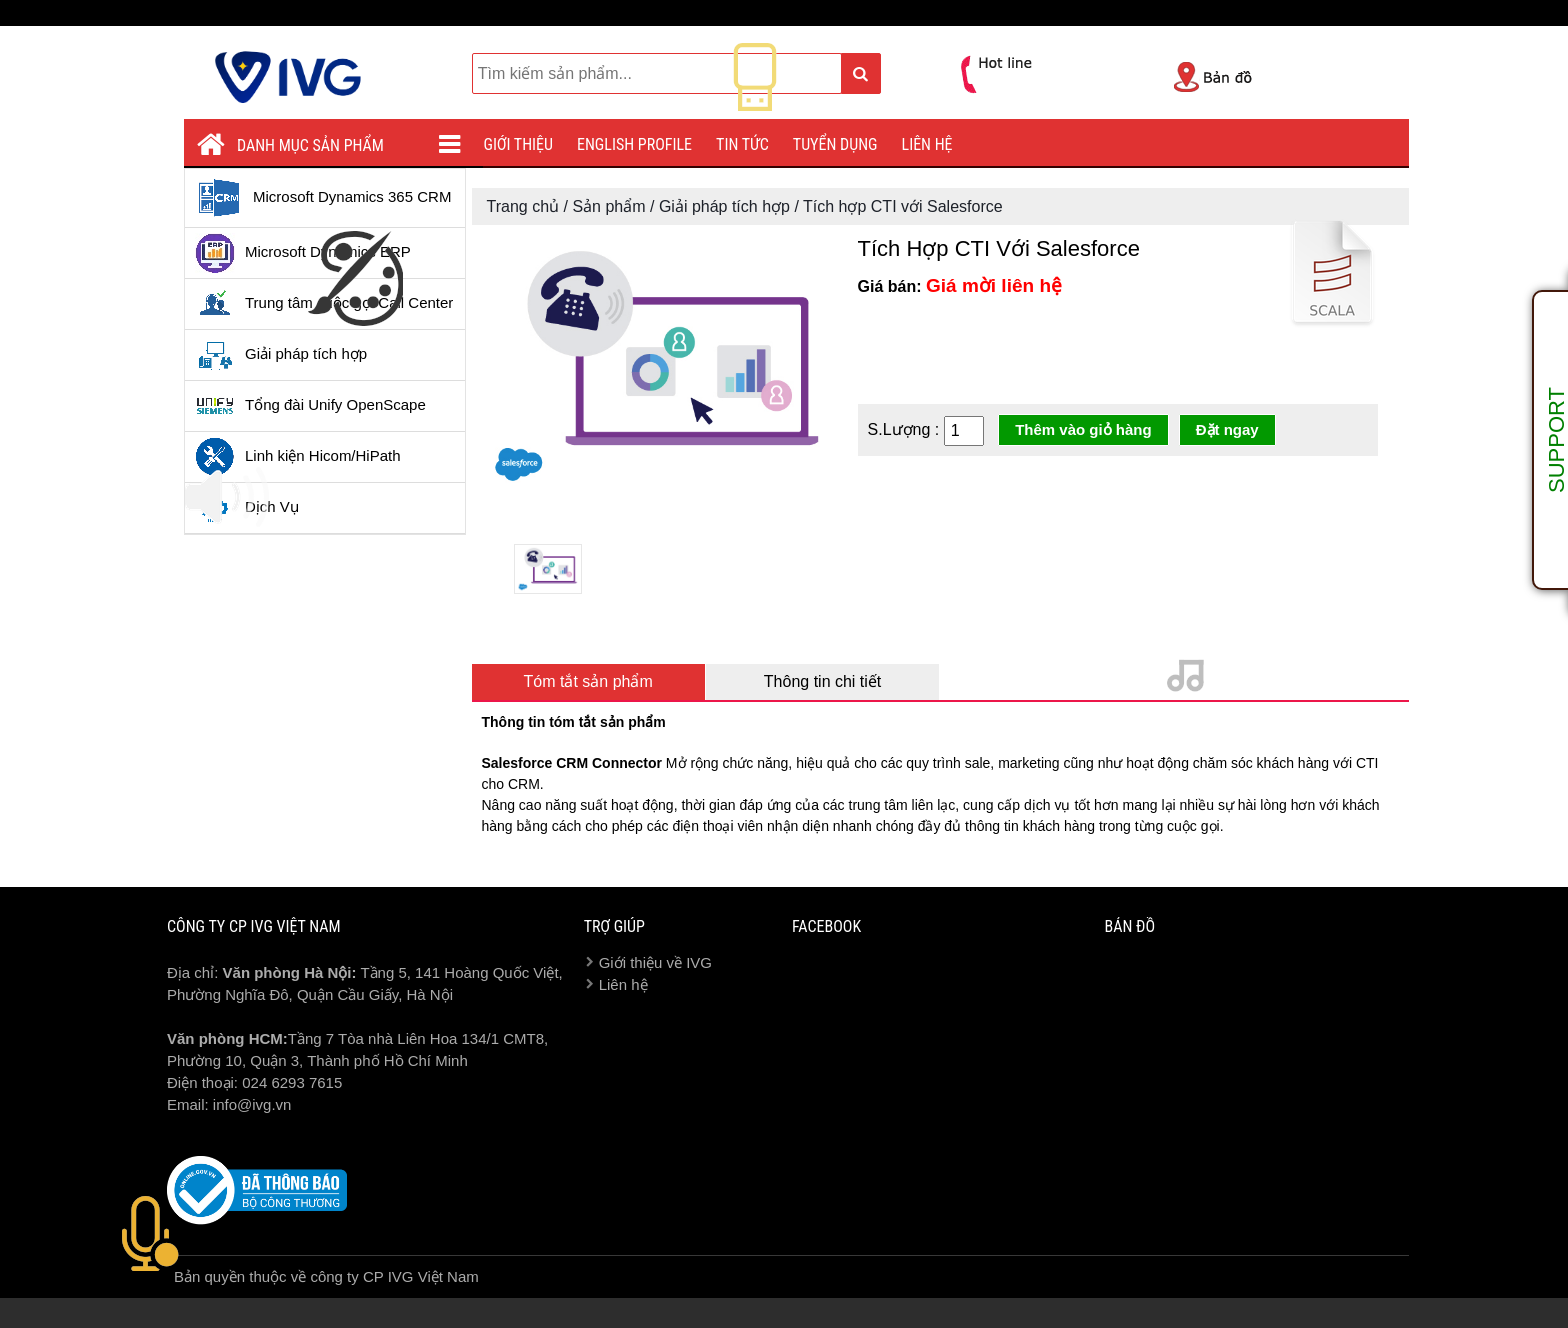  Describe the element at coordinates (145, 1233) in the screenshot. I see `open sound recorder app` at that location.